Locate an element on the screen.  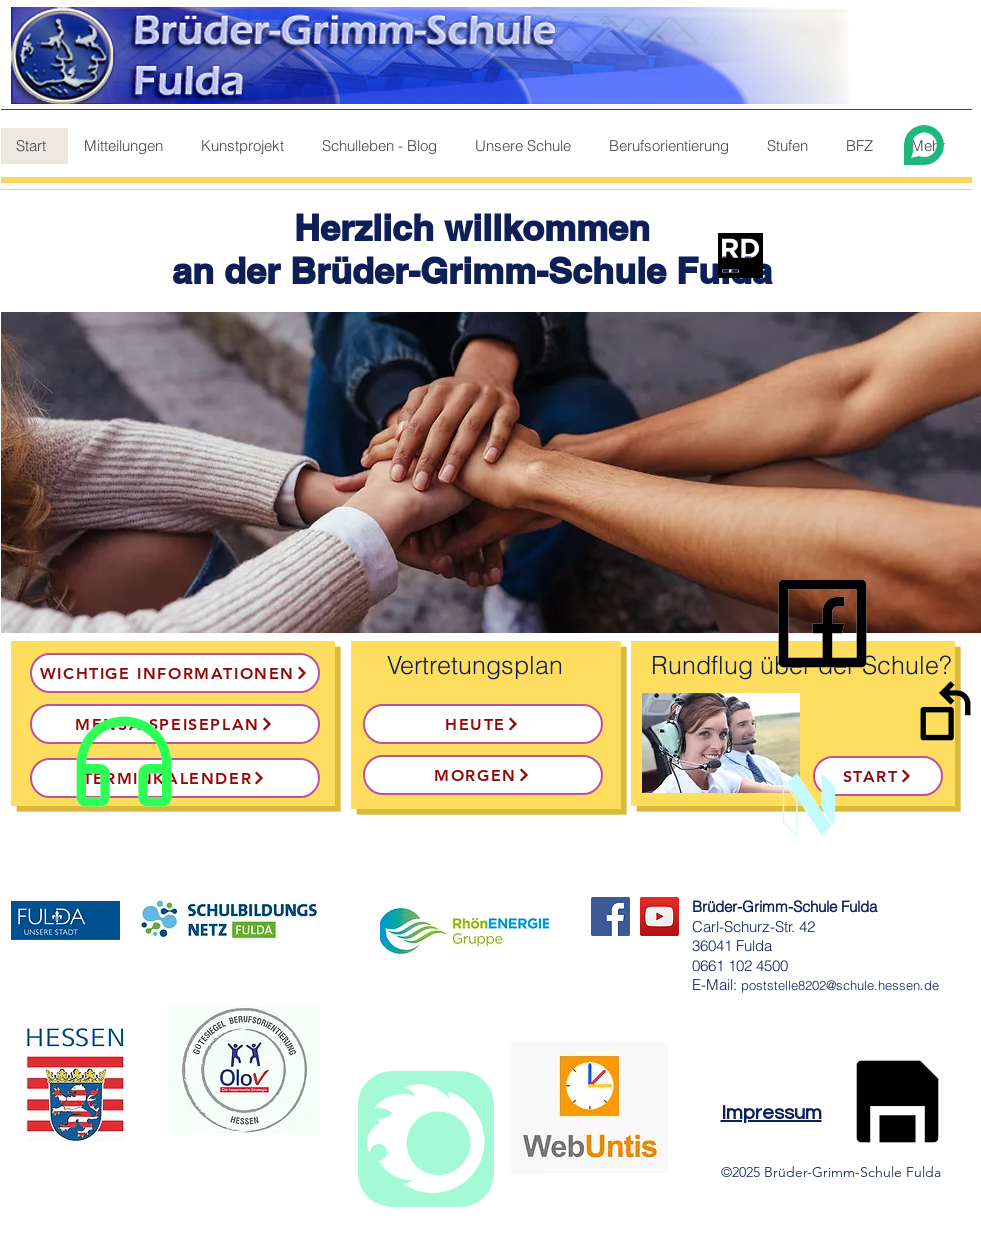
connect with Facebook is located at coordinates (822, 623).